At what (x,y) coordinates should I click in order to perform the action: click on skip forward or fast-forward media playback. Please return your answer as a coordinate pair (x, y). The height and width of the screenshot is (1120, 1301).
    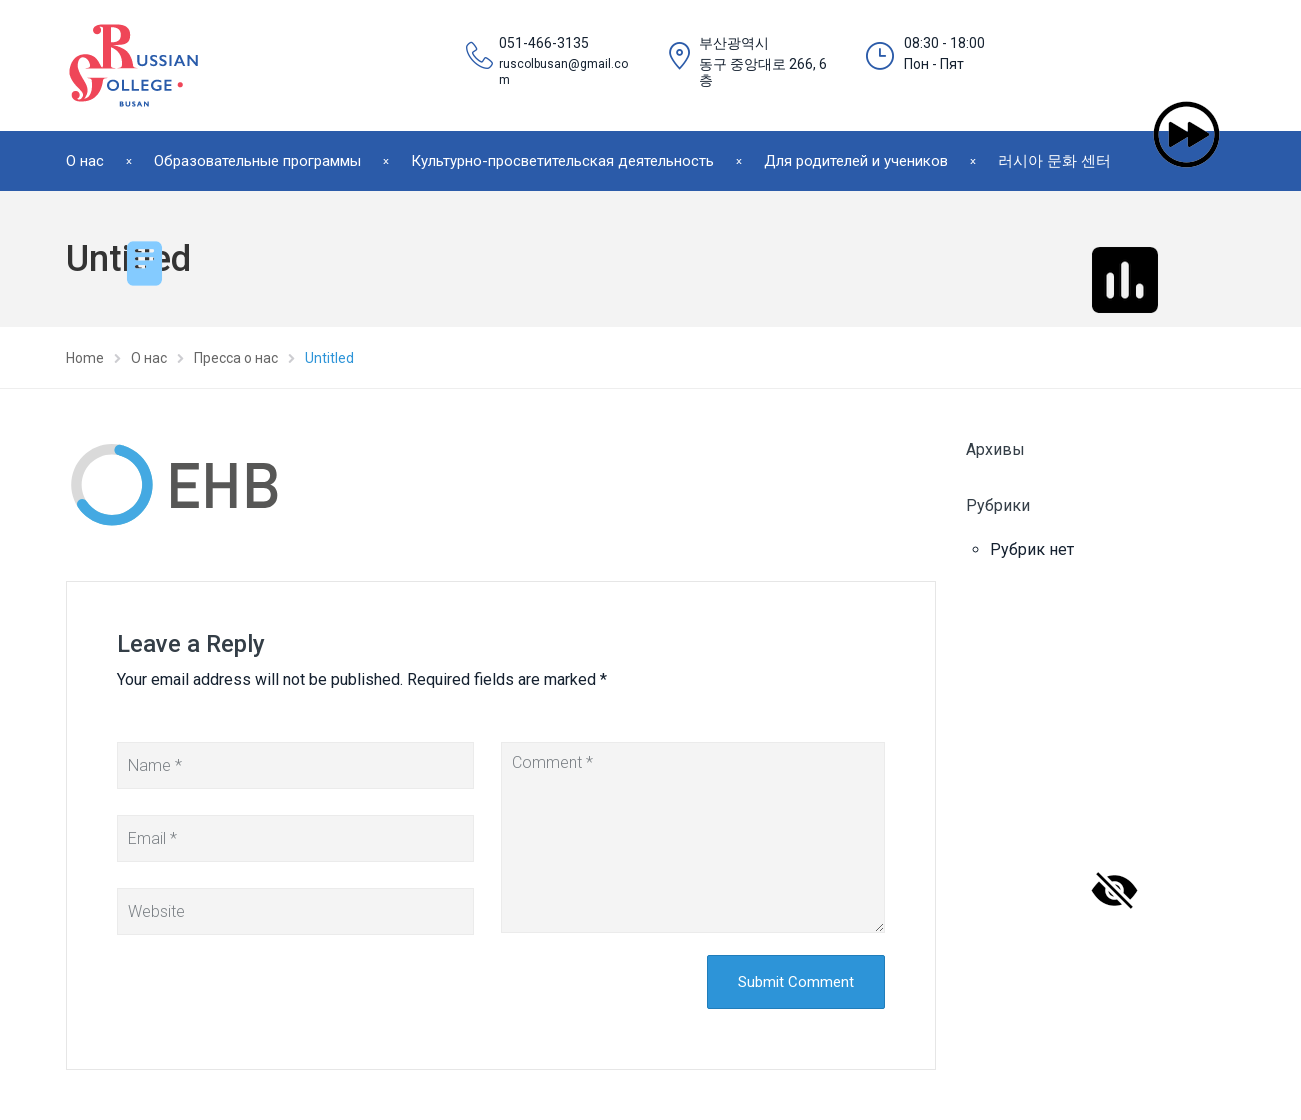
    Looking at the image, I should click on (1186, 134).